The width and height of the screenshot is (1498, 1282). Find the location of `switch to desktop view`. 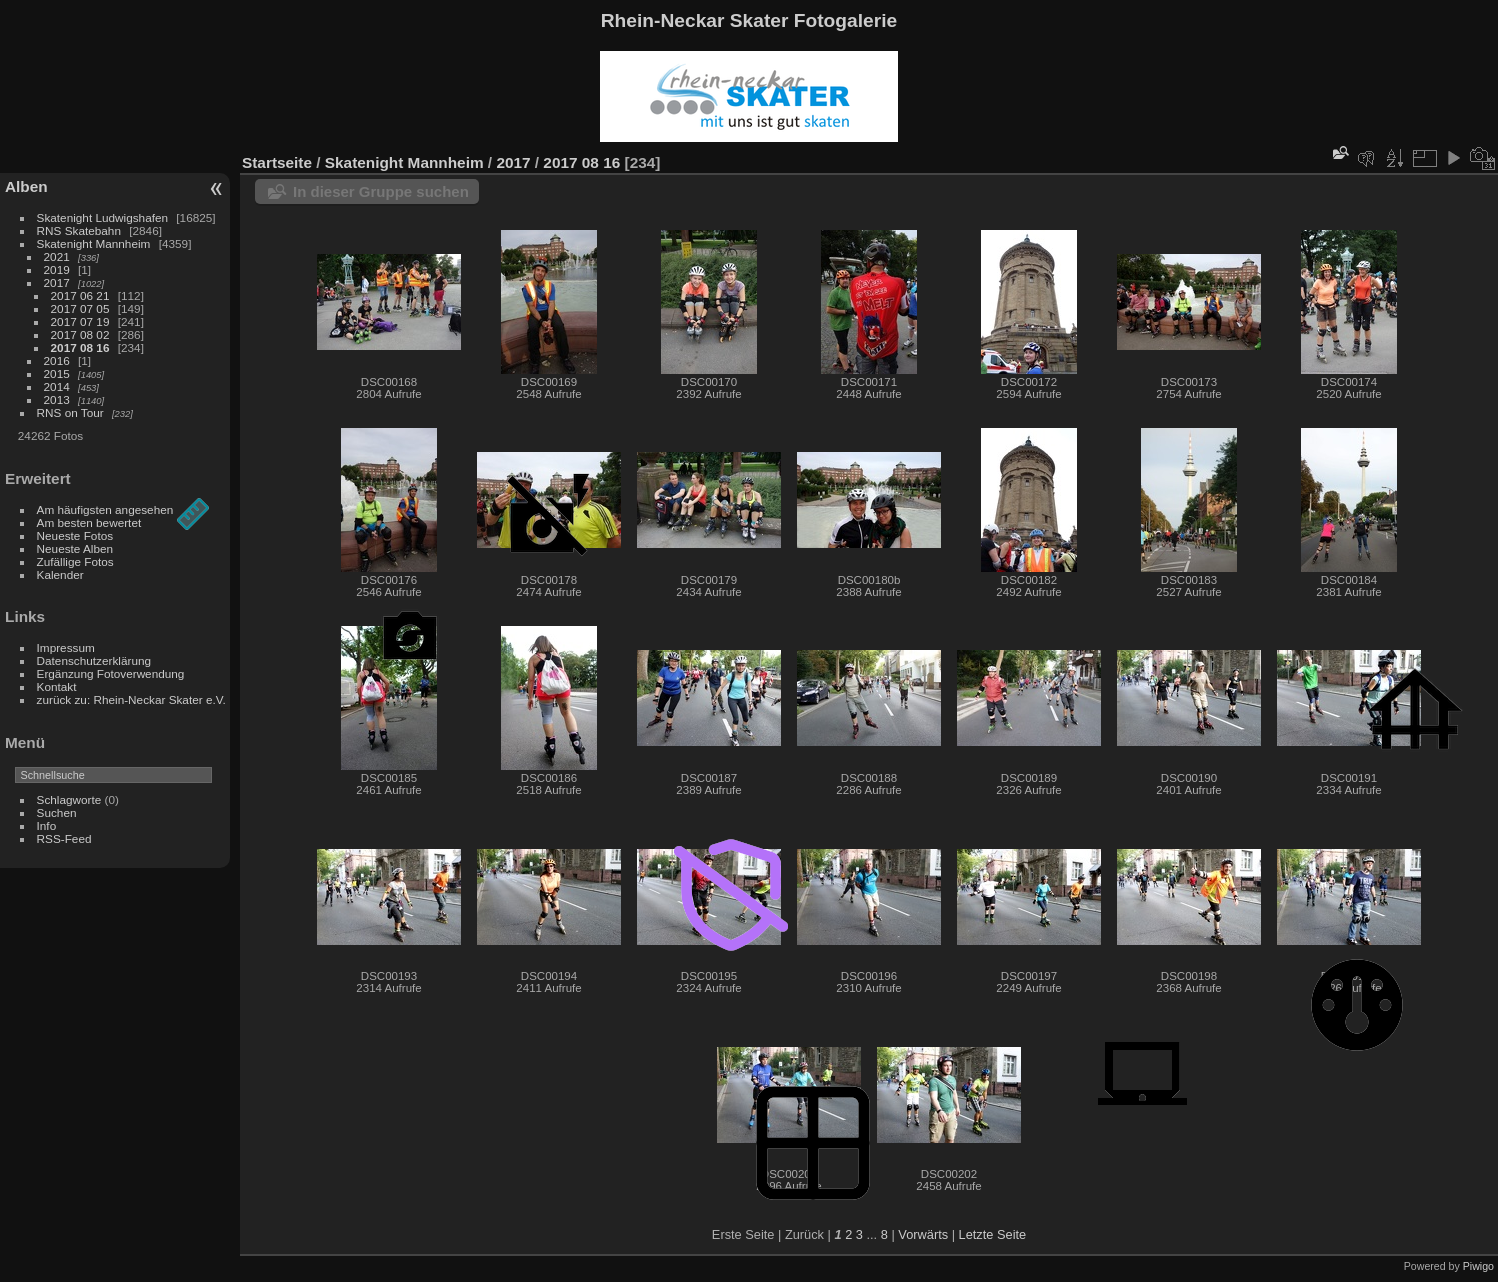

switch to desktop view is located at coordinates (1142, 1075).